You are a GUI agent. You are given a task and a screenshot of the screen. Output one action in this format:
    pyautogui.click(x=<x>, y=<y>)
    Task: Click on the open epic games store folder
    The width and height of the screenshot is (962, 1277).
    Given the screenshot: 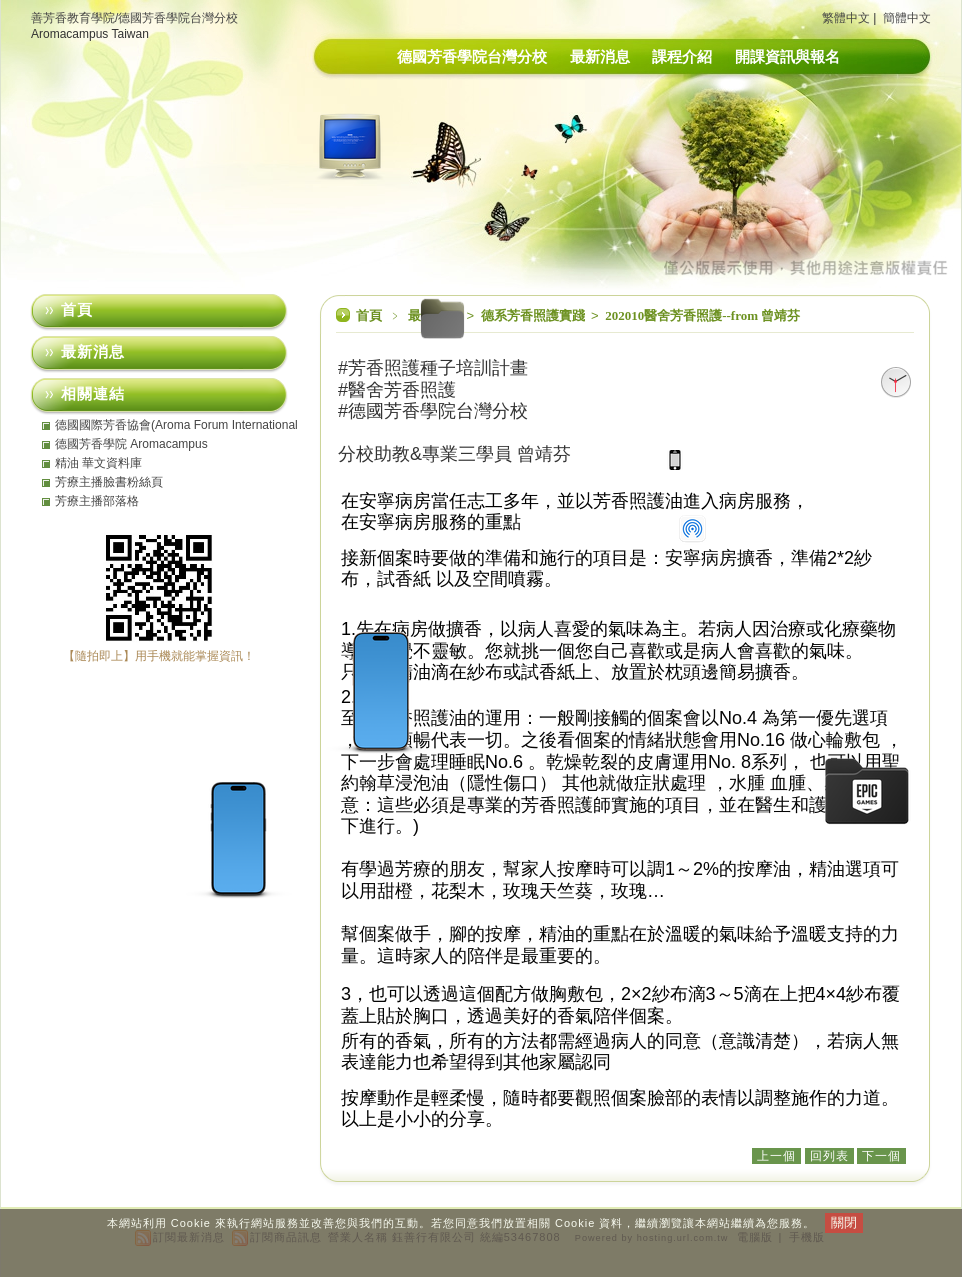 What is the action you would take?
    pyautogui.click(x=866, y=793)
    